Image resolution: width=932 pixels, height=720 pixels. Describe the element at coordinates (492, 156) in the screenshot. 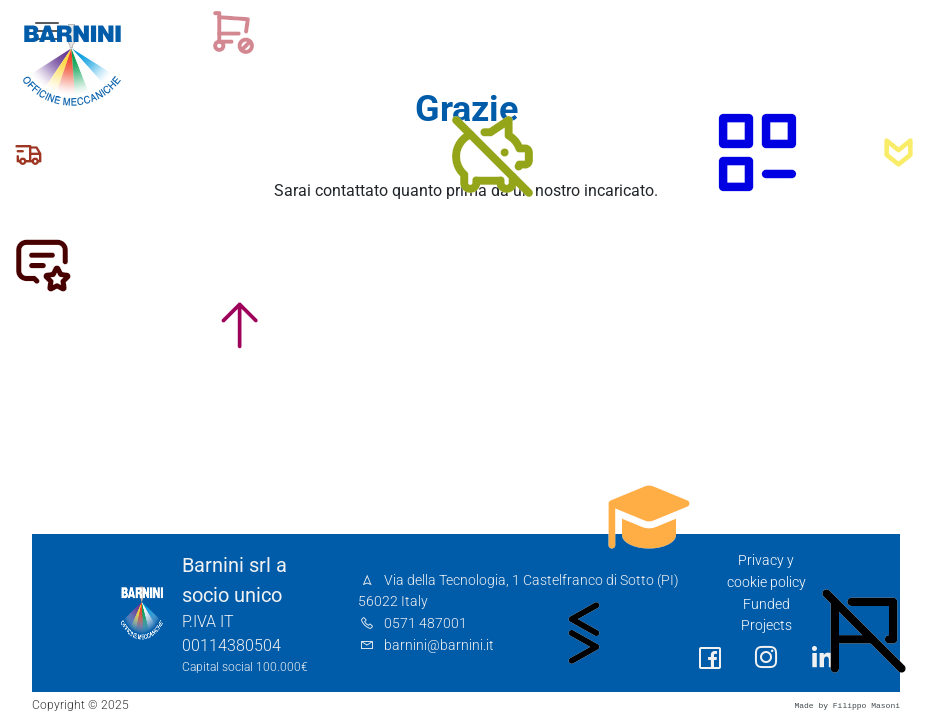

I see `disable piggy bank or savings feature` at that location.